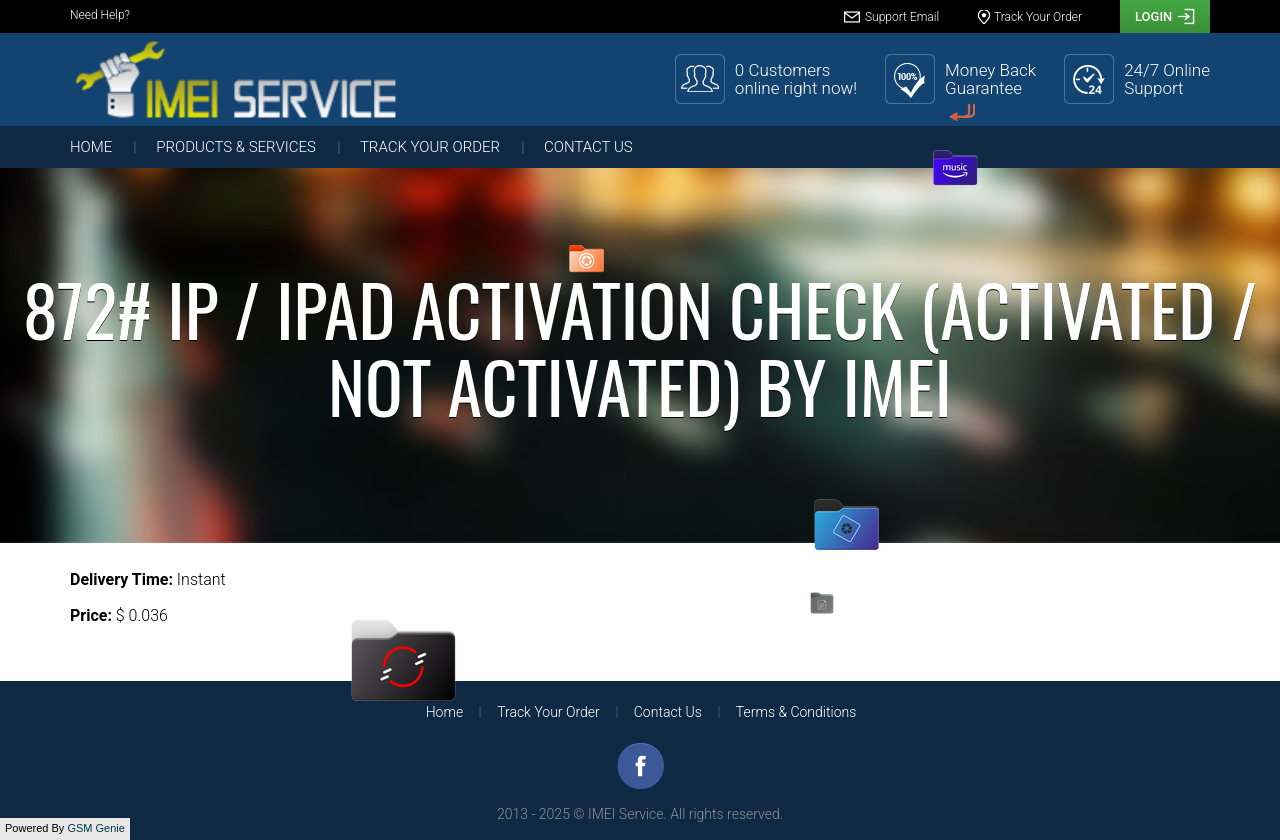 The width and height of the screenshot is (1280, 840). What do you see at coordinates (955, 169) in the screenshot?
I see `open folder containing amazon music files` at bounding box center [955, 169].